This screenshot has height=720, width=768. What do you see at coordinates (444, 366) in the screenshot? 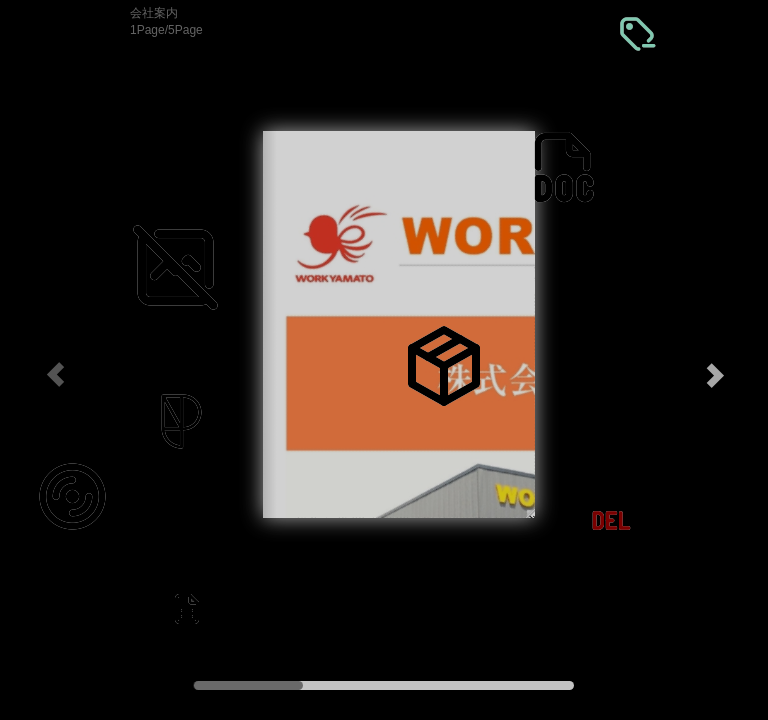
I see `view package or shipment details` at bounding box center [444, 366].